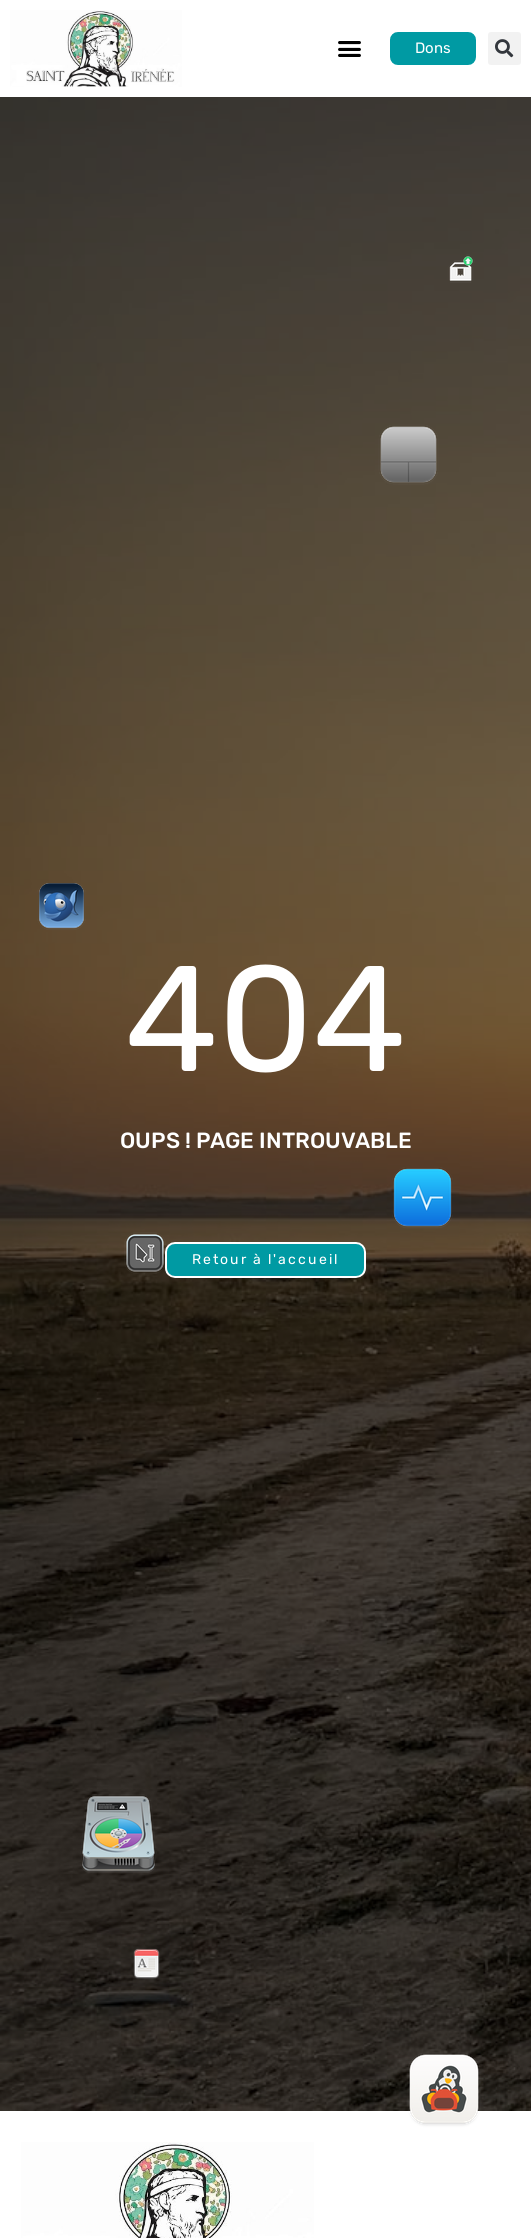  I want to click on open touchpad settings and preferences, so click(408, 454).